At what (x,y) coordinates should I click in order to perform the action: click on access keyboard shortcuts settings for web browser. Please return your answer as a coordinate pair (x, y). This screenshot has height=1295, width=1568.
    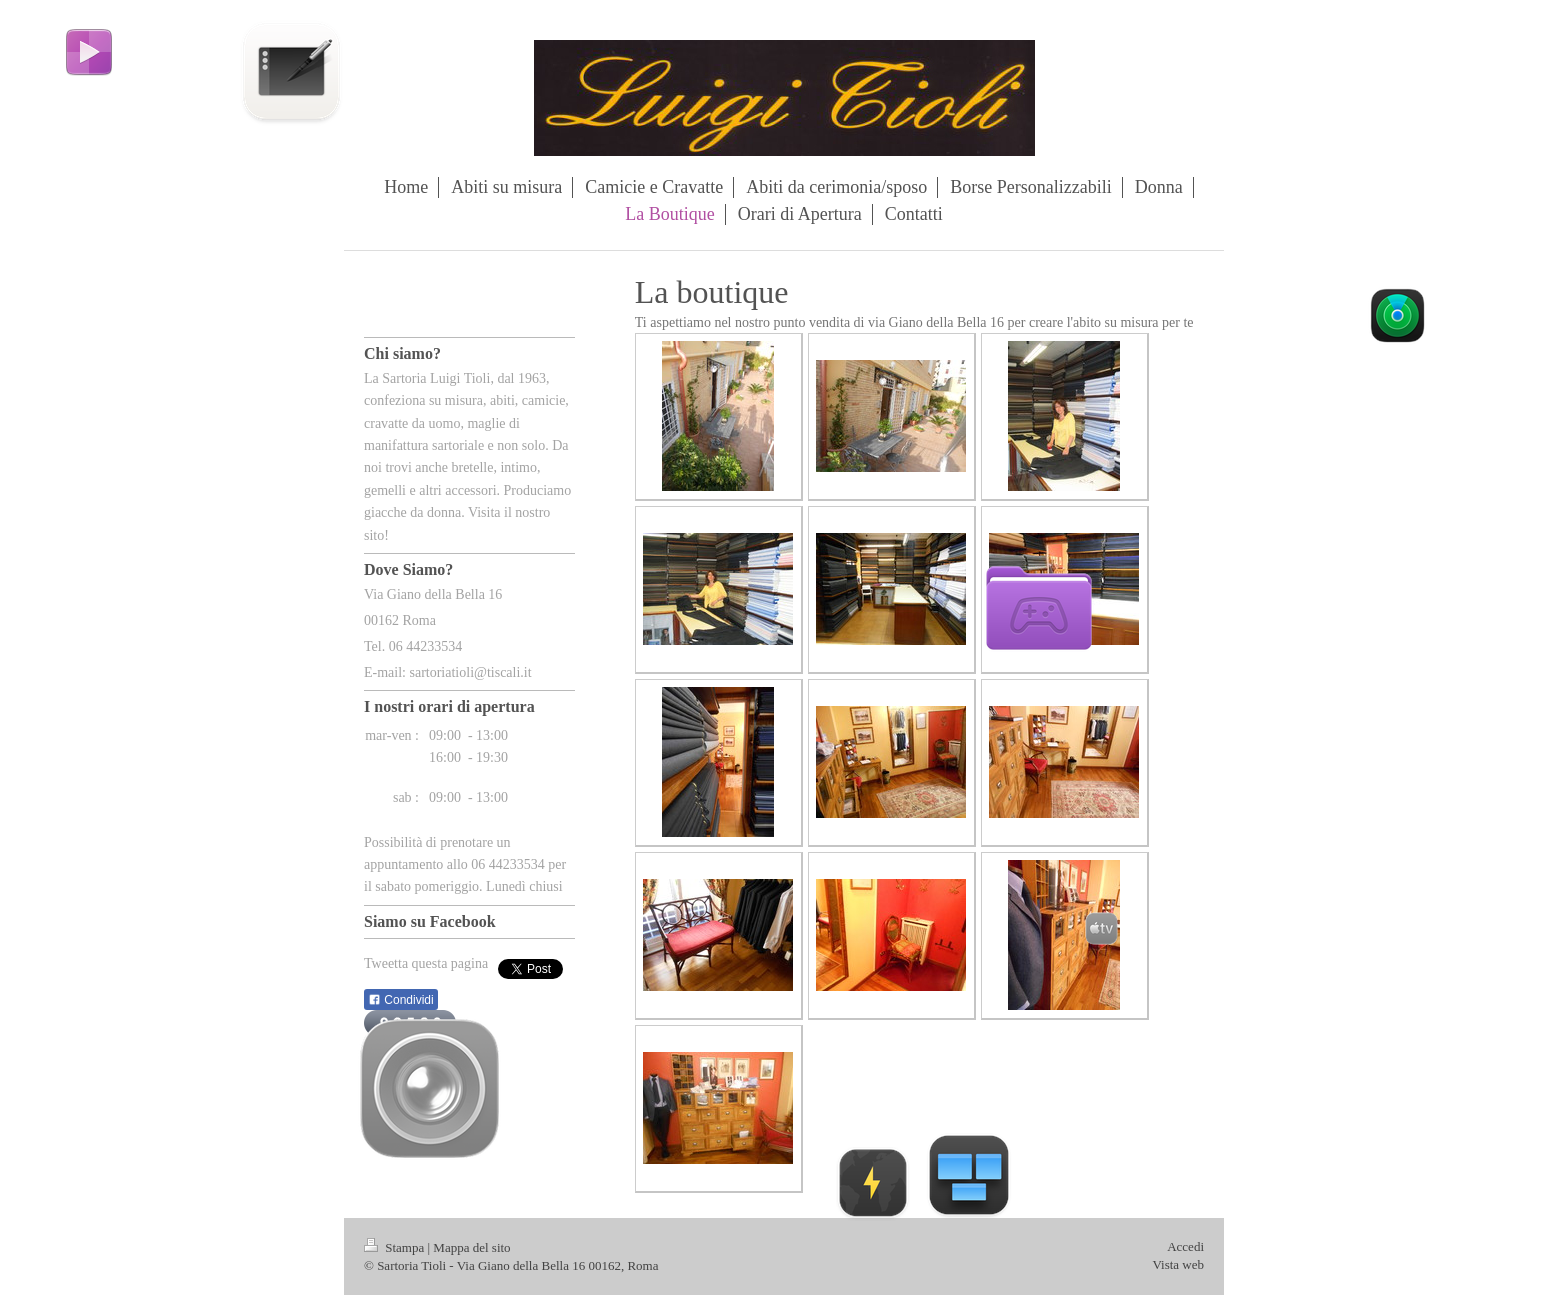
    Looking at the image, I should click on (873, 1184).